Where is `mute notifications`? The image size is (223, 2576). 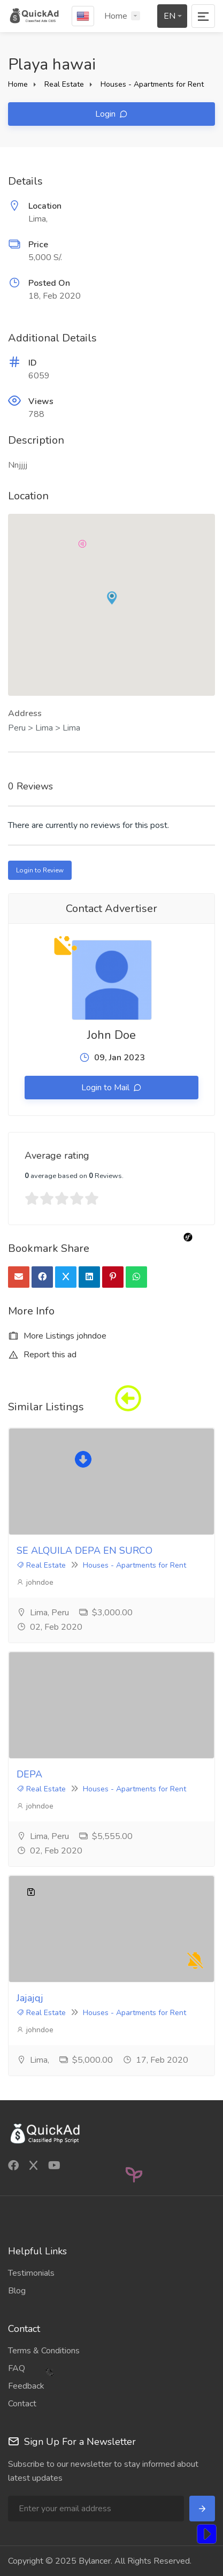 mute notifications is located at coordinates (195, 1961).